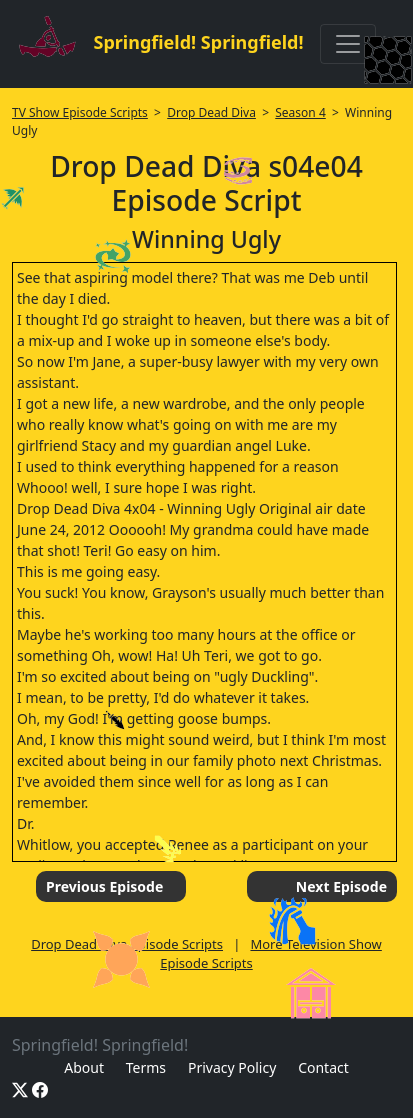  I want to click on indicates player has reached level four, so click(121, 959).